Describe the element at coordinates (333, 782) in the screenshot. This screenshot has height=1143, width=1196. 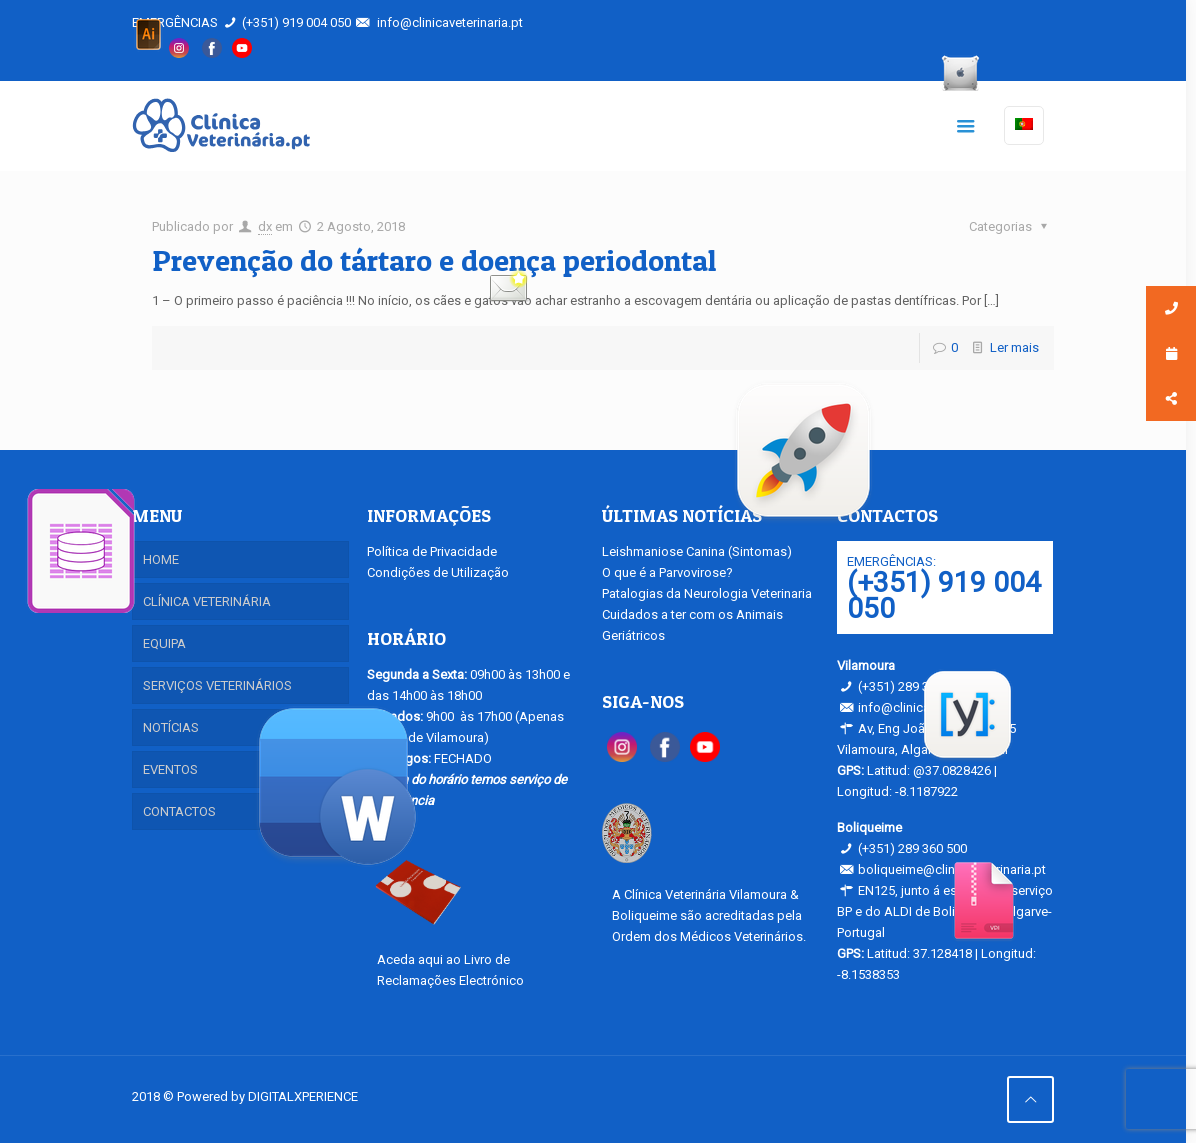
I see `open Microsoft Word` at that location.